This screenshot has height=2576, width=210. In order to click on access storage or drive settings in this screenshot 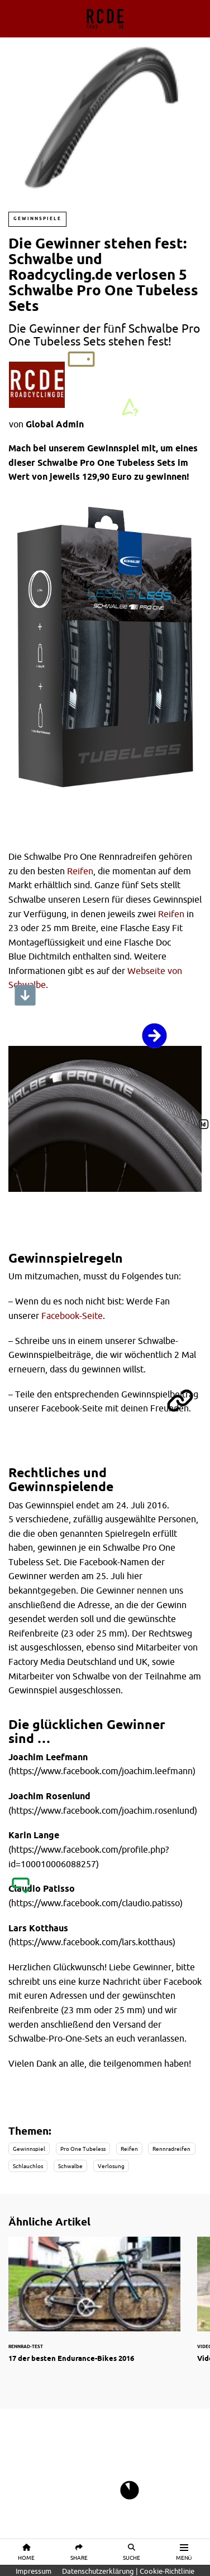, I will do `click(81, 359)`.